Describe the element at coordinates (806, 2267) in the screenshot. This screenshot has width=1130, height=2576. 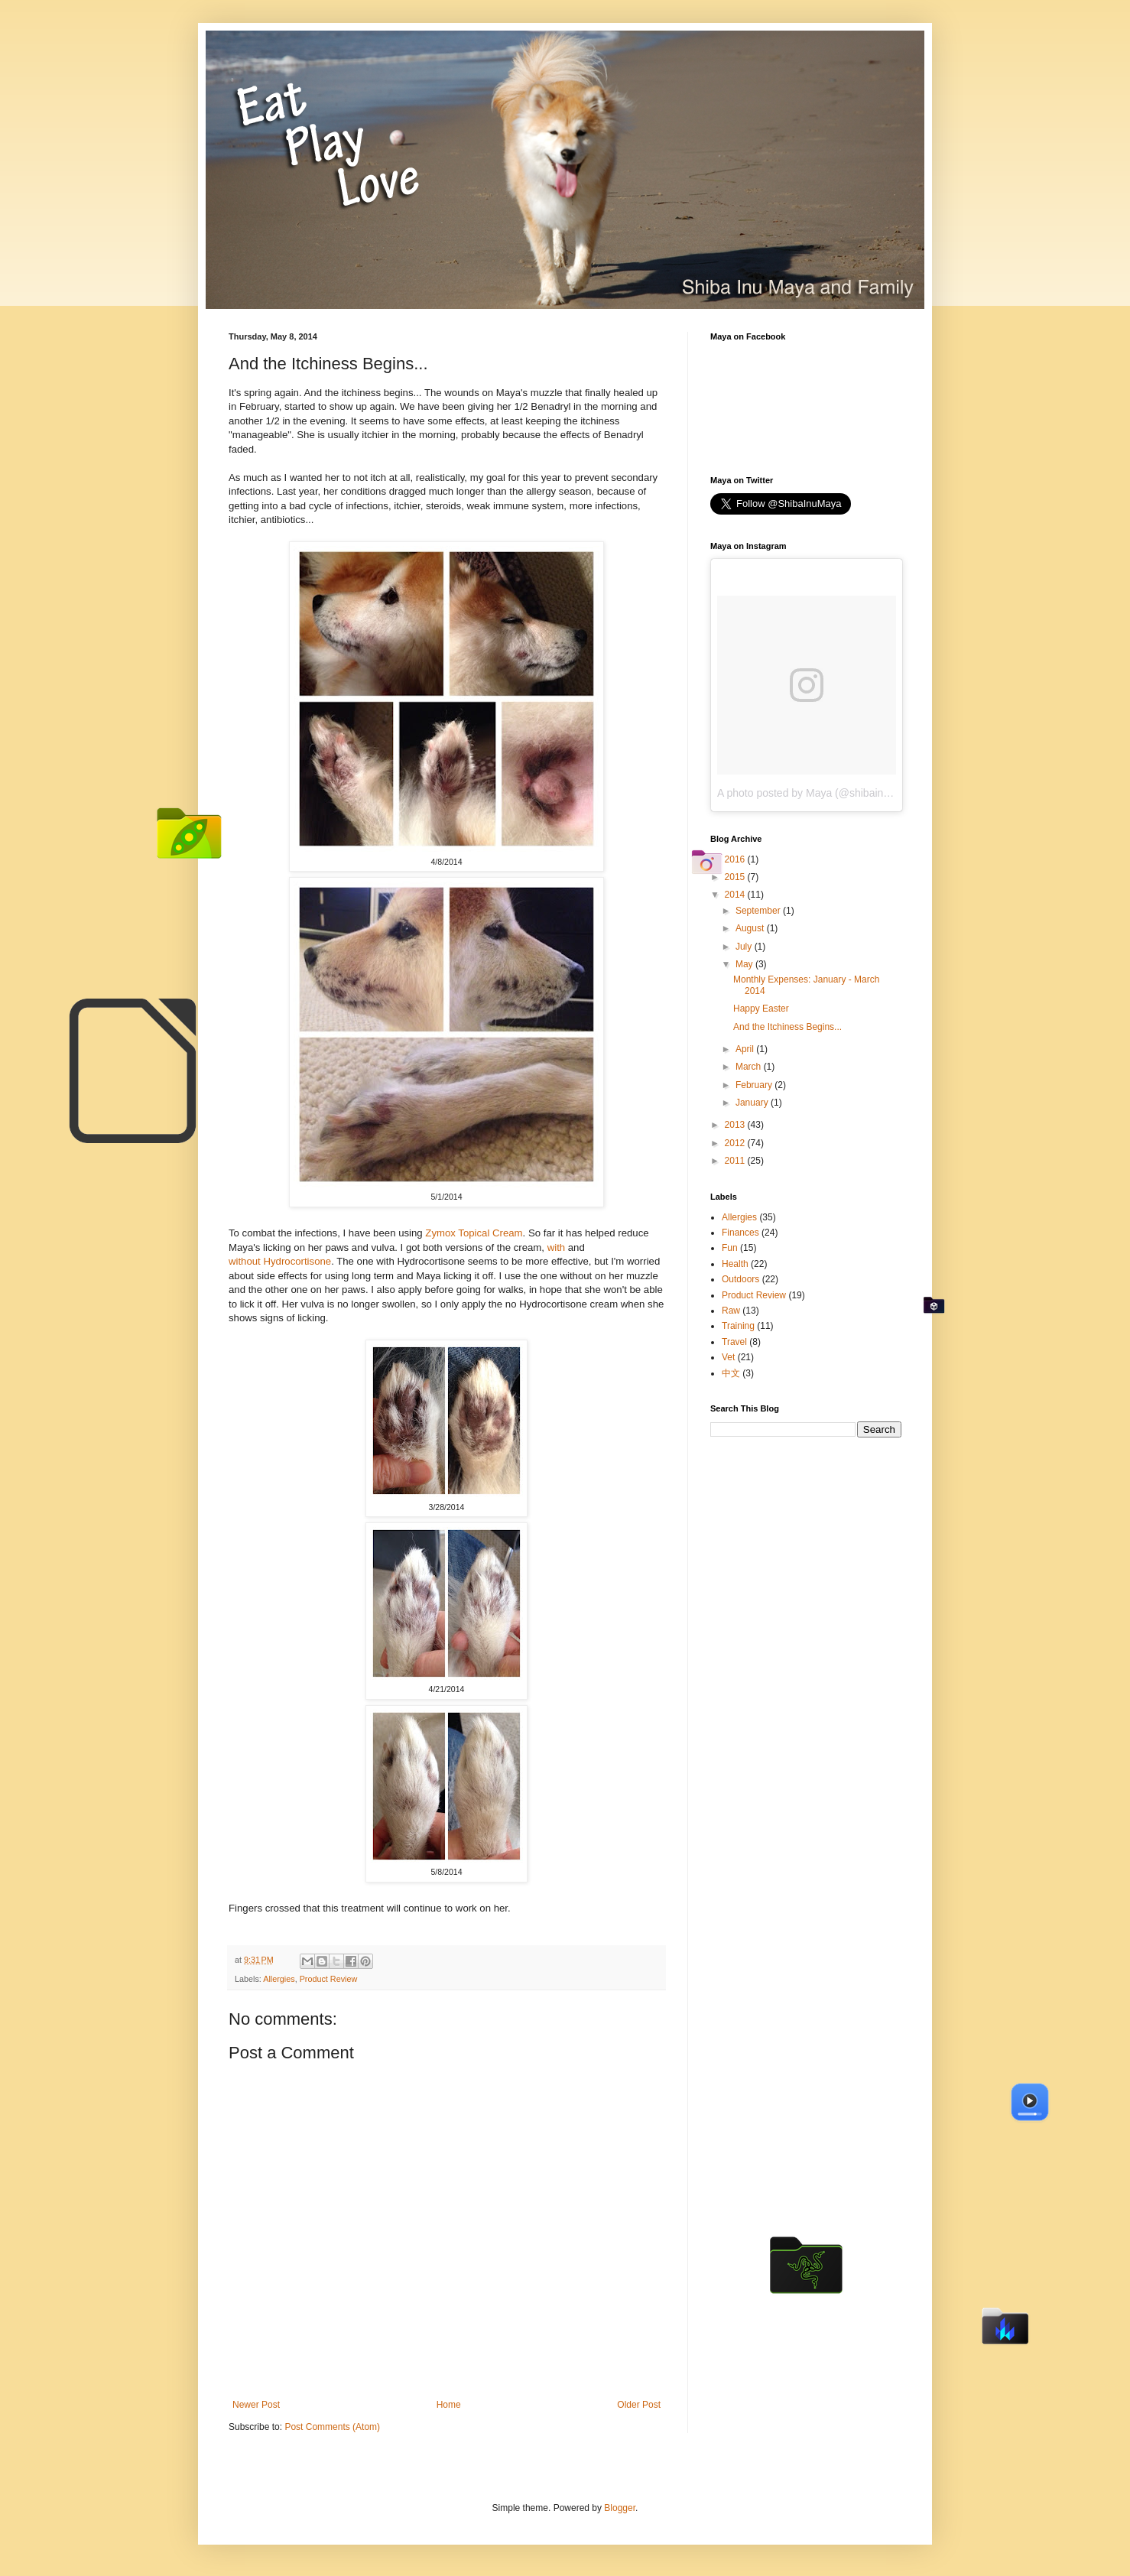
I see `open razer gaming software folder` at that location.